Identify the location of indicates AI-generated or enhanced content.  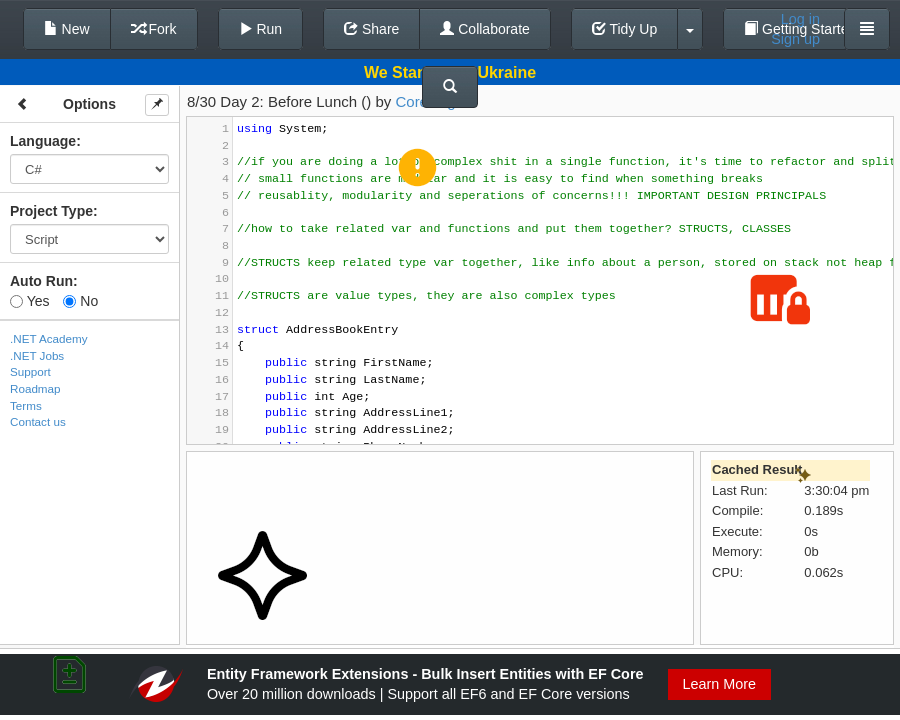
(262, 575).